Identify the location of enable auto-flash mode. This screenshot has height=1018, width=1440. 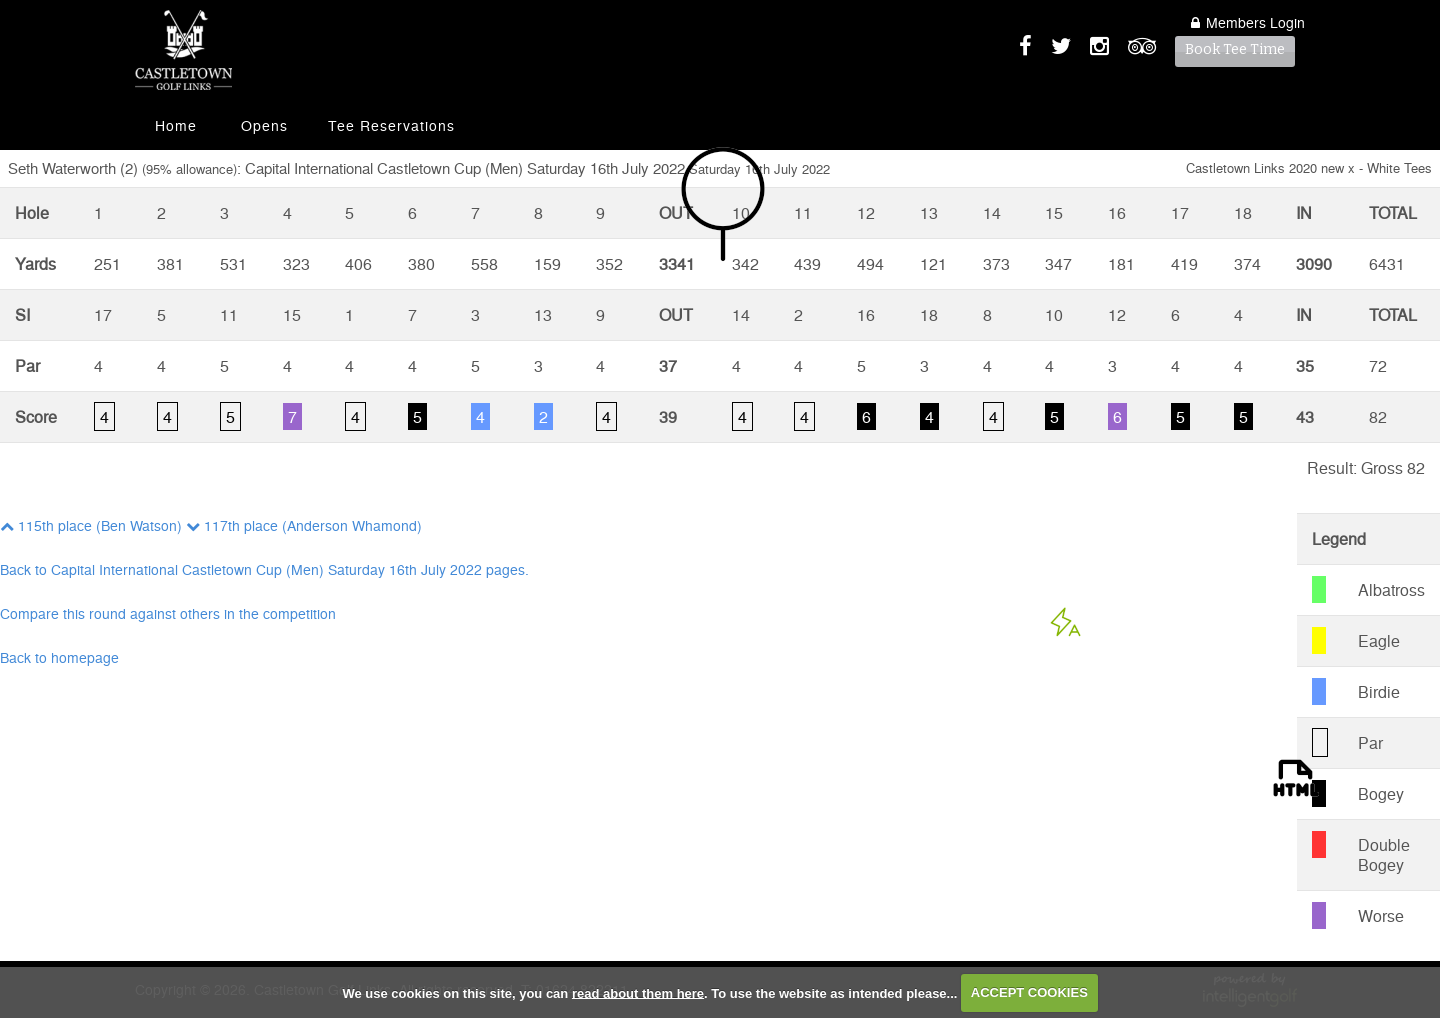
(1065, 623).